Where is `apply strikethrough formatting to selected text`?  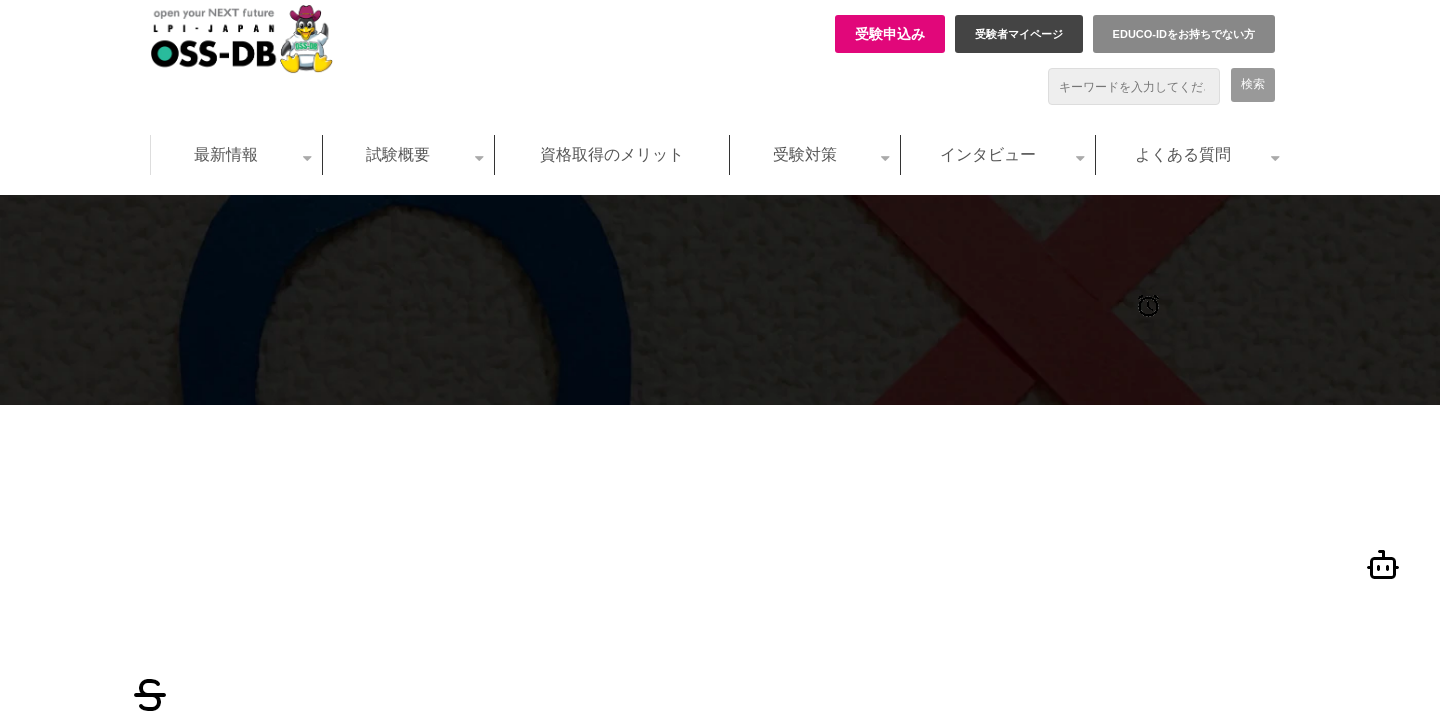
apply strikethrough formatting to selected text is located at coordinates (150, 695).